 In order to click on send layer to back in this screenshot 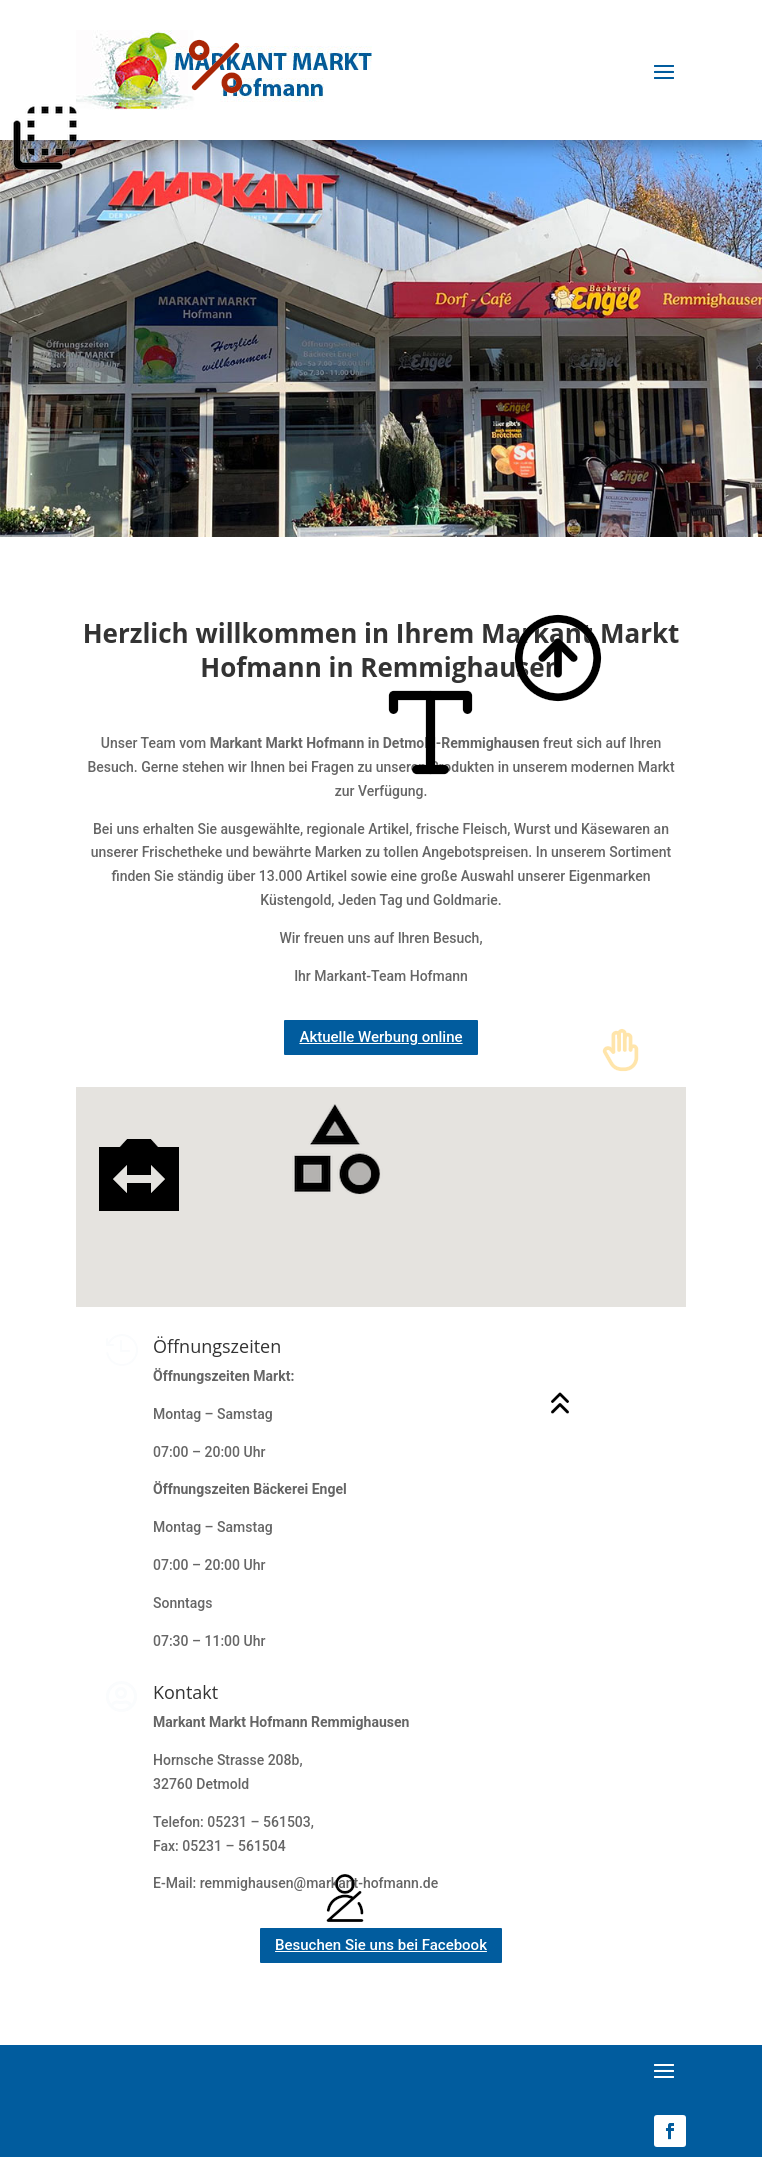, I will do `click(45, 138)`.